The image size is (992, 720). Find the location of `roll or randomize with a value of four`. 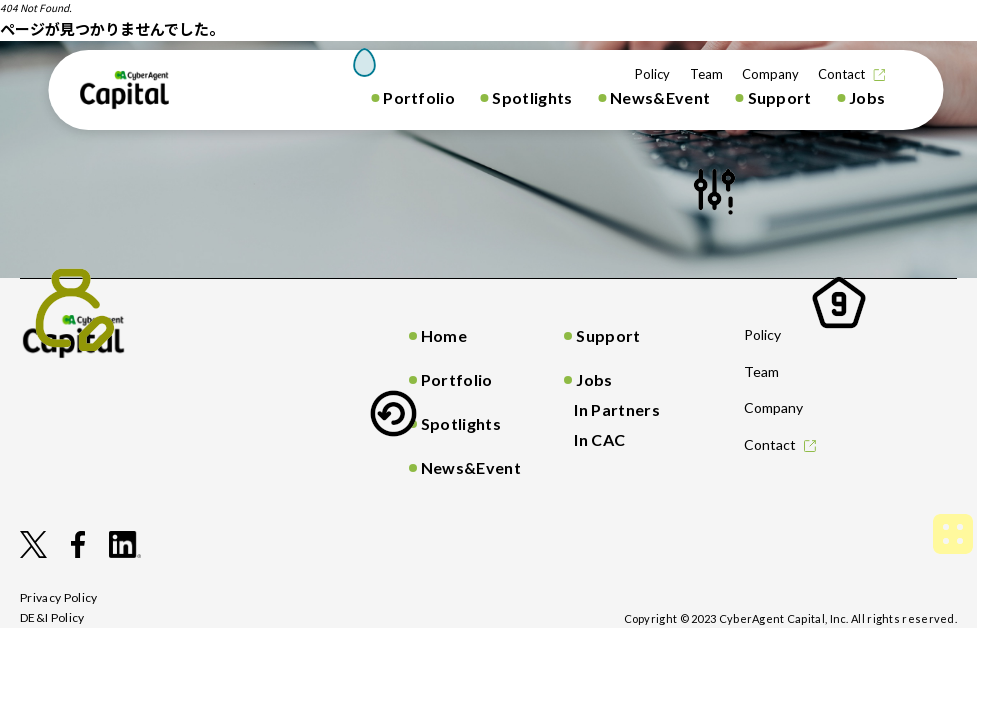

roll or randomize with a value of four is located at coordinates (953, 534).